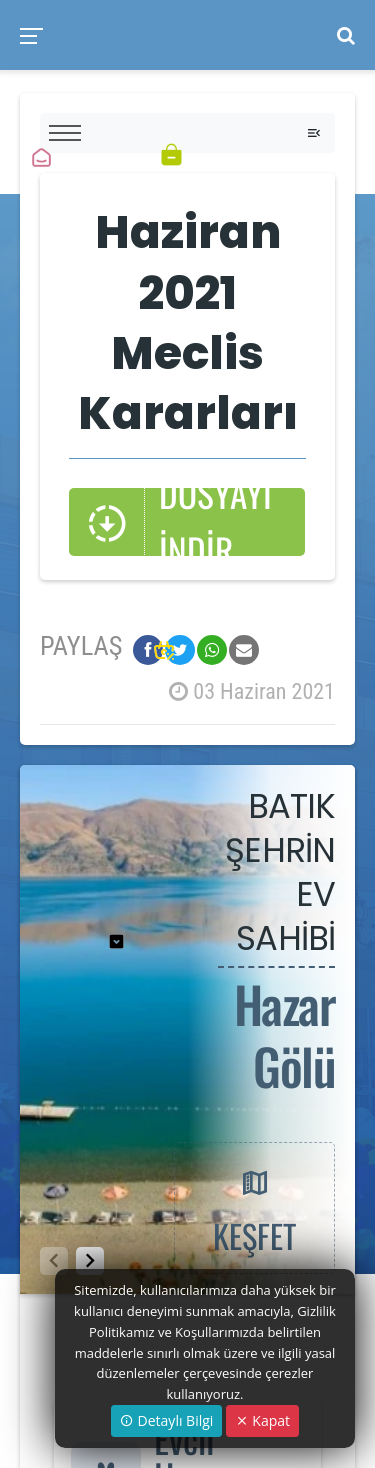 The width and height of the screenshot is (375, 1468). I want to click on access smart home controls, so click(41, 157).